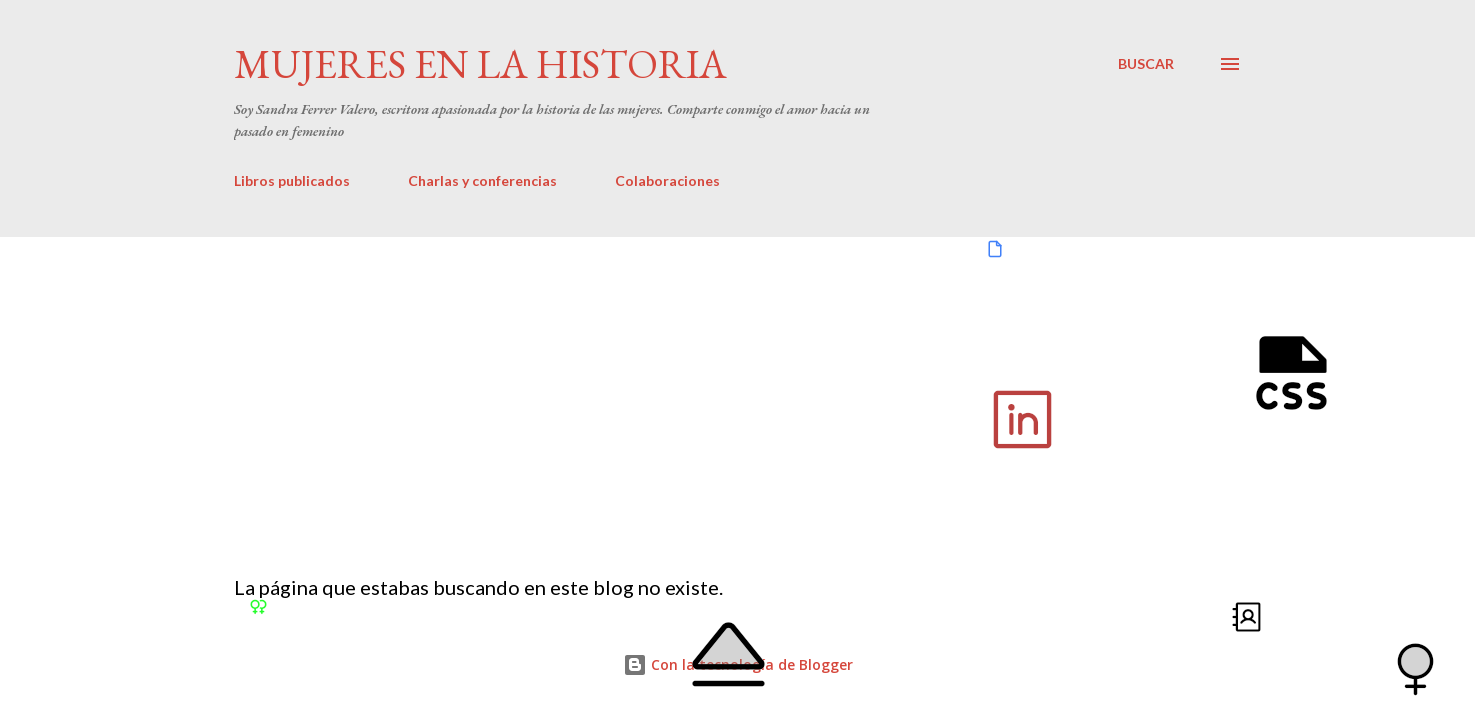 This screenshot has height=721, width=1475. I want to click on indicates female/female relationship or partnership, so click(258, 606).